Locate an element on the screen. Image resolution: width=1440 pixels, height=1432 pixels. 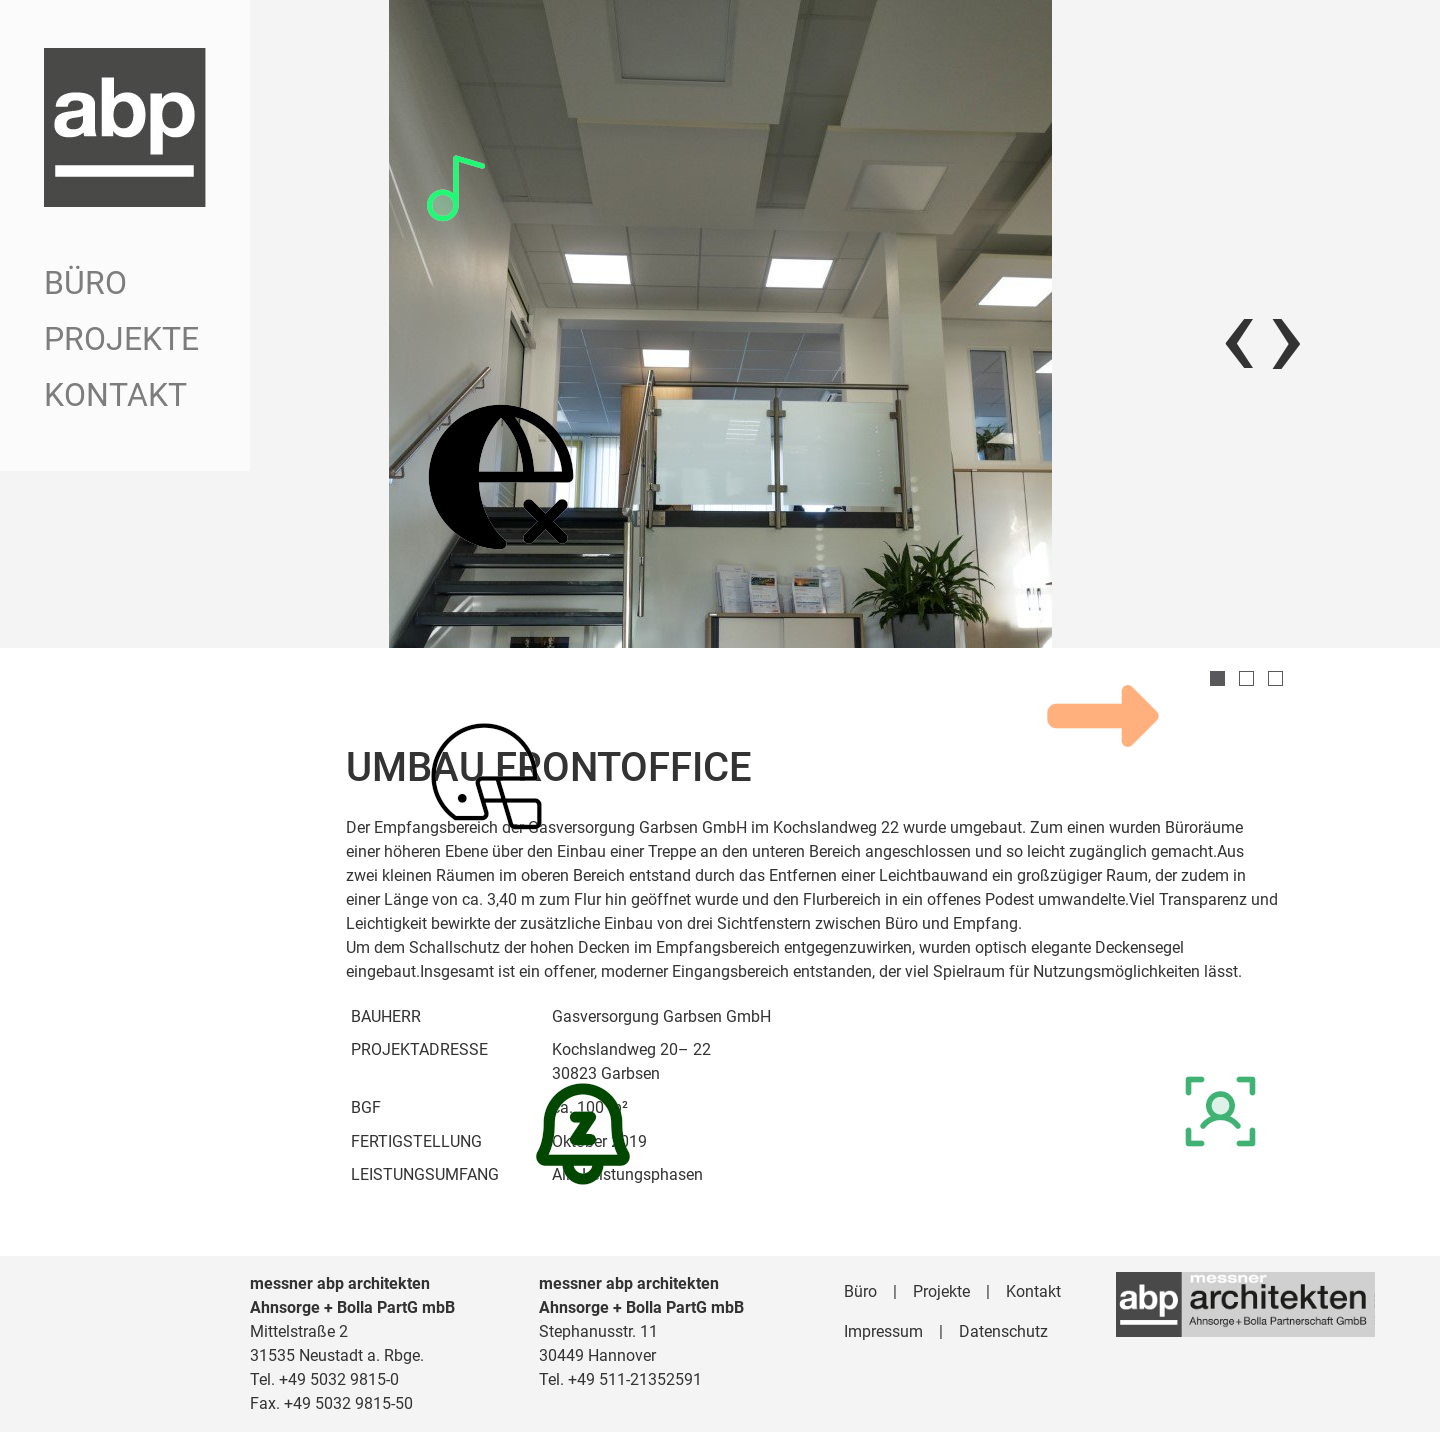
no internet connection is located at coordinates (501, 477).